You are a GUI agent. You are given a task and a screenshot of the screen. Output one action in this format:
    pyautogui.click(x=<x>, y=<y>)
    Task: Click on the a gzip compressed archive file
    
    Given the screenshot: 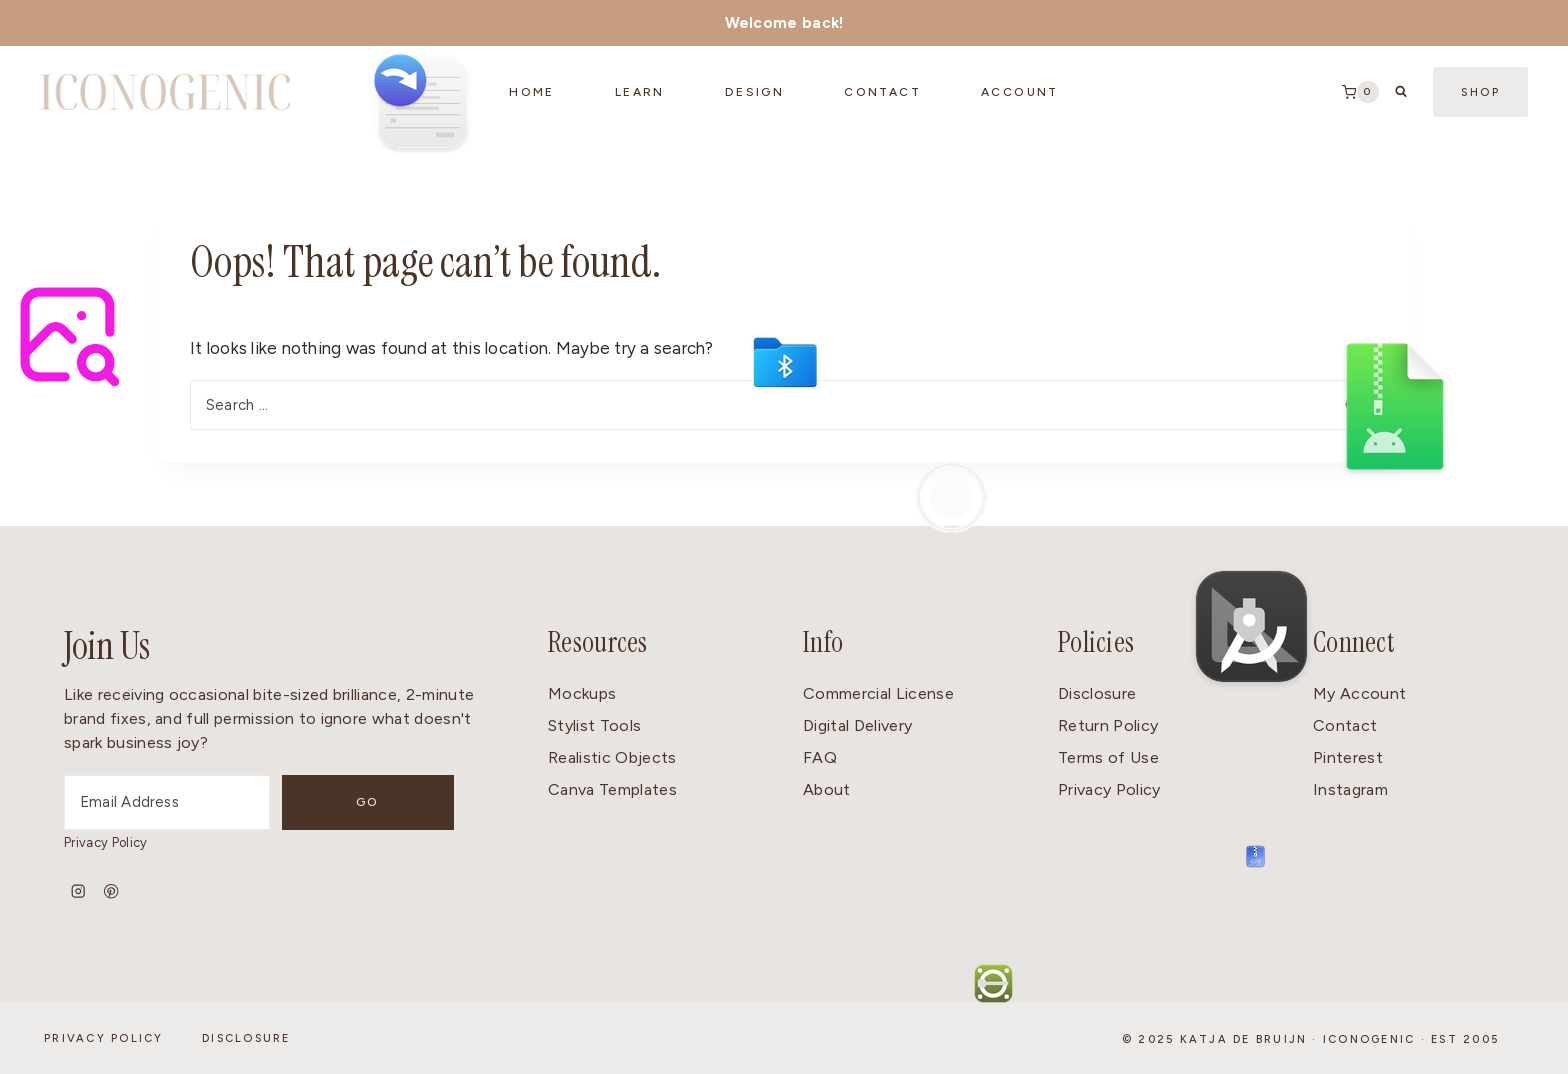 What is the action you would take?
    pyautogui.click(x=1255, y=856)
    